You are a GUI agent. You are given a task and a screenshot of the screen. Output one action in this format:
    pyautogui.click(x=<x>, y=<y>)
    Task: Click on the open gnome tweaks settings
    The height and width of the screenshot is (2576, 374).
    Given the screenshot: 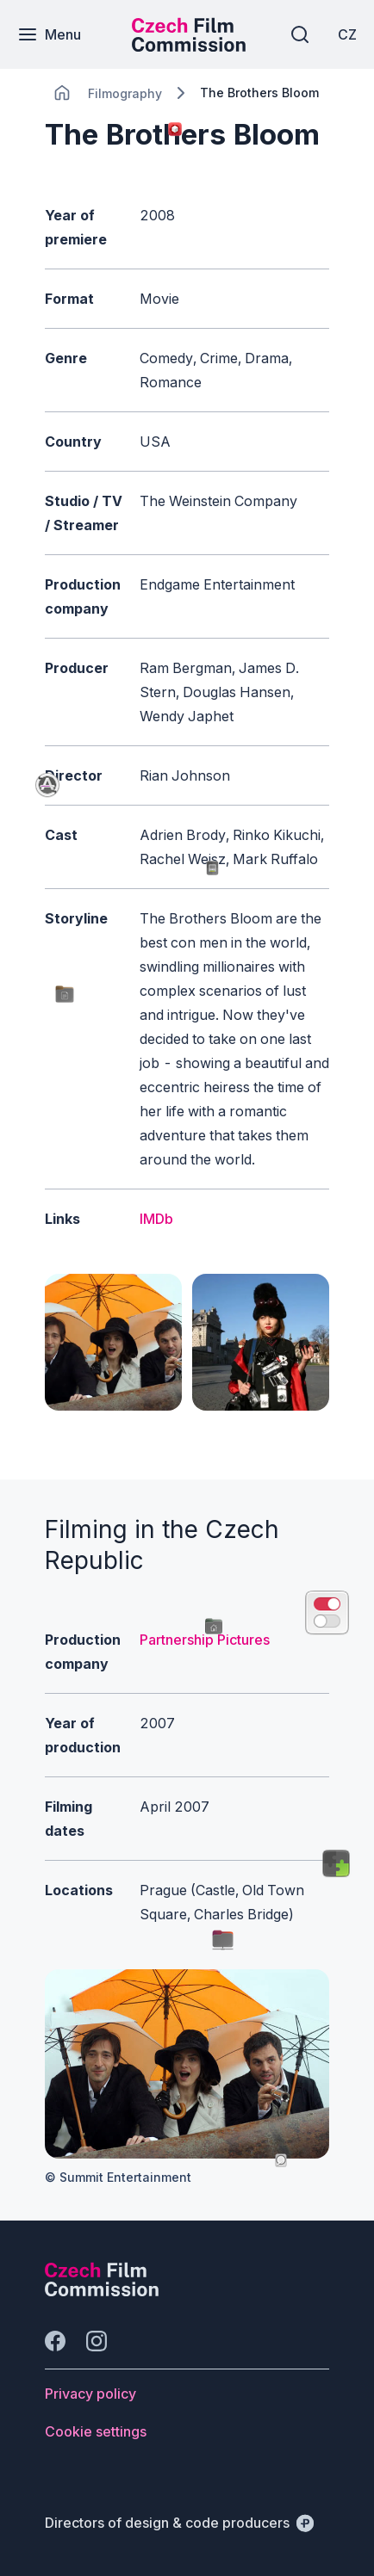 What is the action you would take?
    pyautogui.click(x=327, y=1612)
    